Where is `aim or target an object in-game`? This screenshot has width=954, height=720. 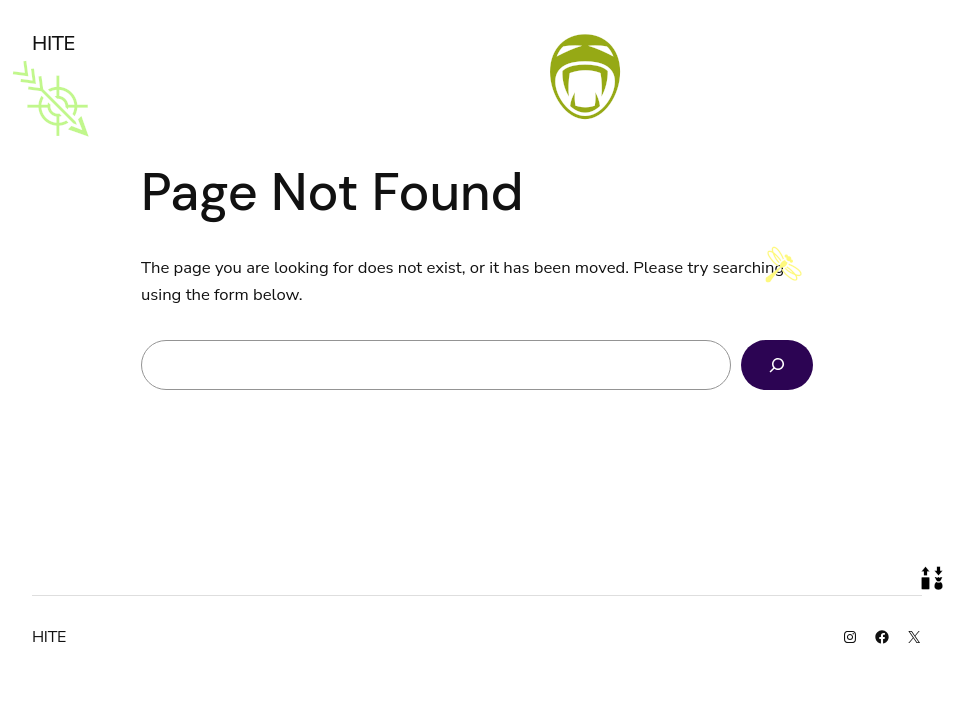 aim or target an object in-game is located at coordinates (51, 99).